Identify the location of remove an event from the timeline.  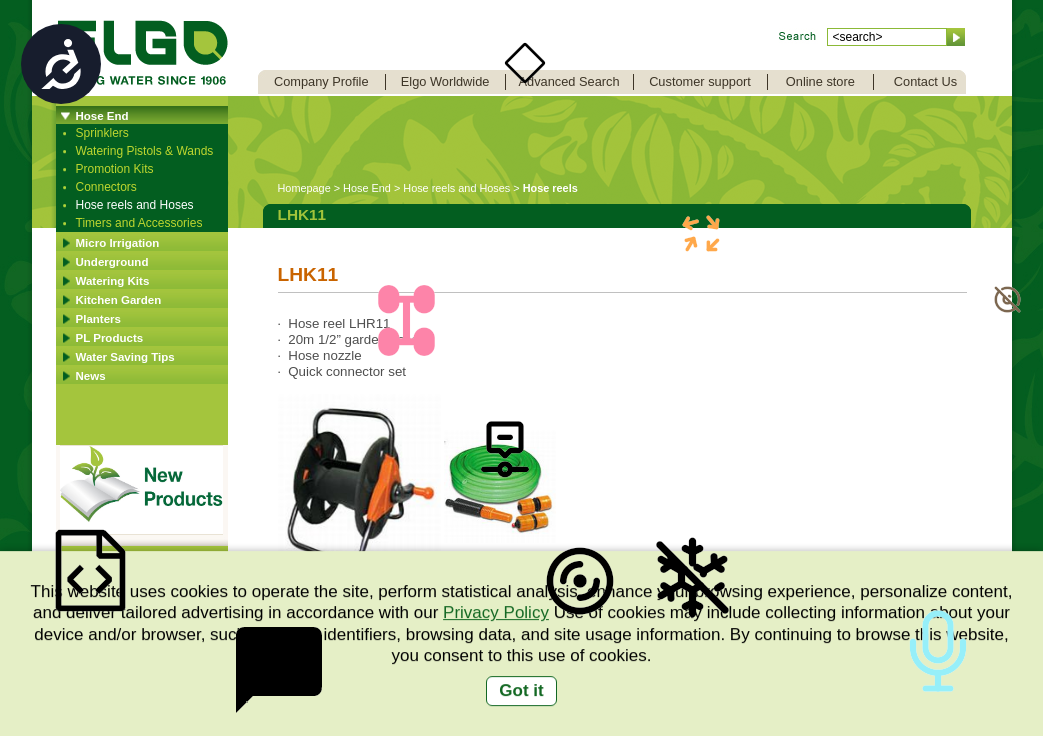
(505, 448).